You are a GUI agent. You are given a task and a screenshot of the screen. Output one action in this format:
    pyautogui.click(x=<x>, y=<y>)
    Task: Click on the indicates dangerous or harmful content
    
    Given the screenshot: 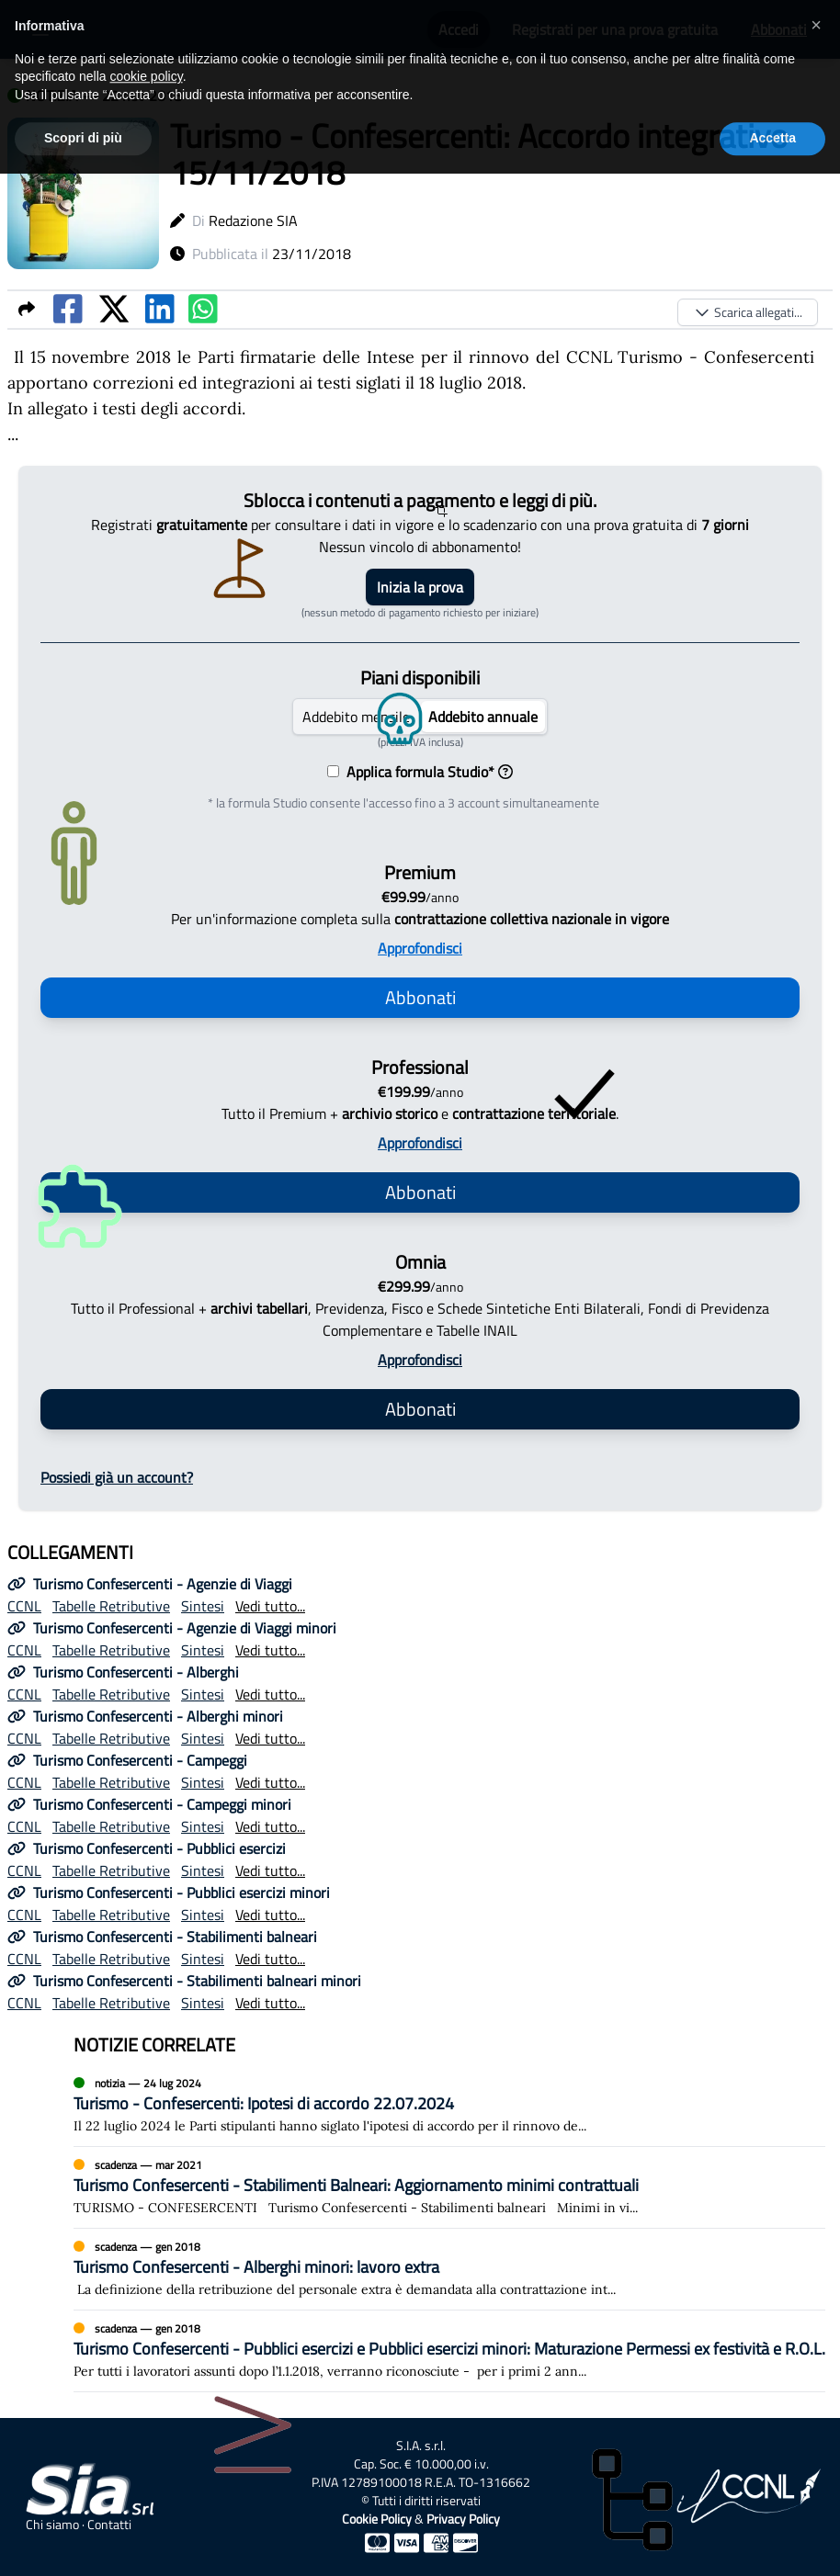 What is the action you would take?
    pyautogui.click(x=400, y=718)
    